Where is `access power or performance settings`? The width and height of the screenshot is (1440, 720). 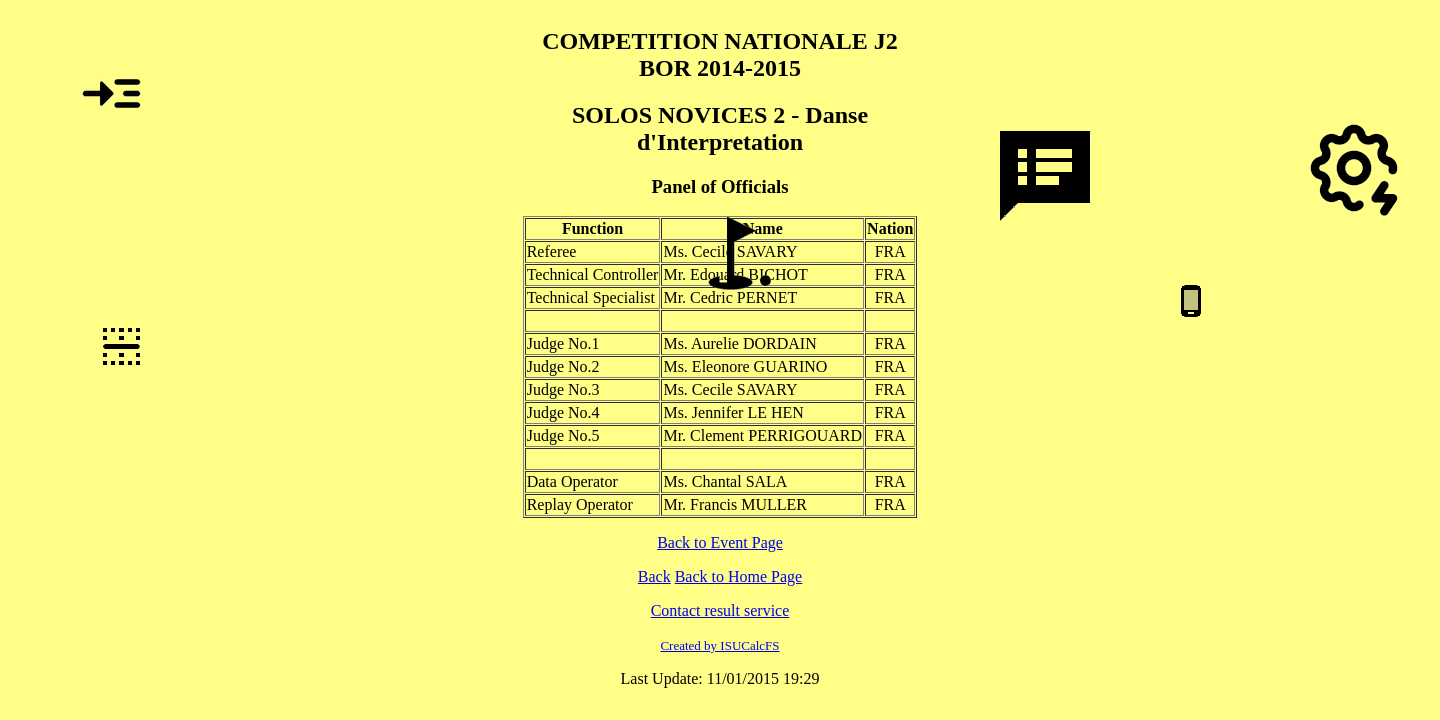 access power or performance settings is located at coordinates (1354, 168).